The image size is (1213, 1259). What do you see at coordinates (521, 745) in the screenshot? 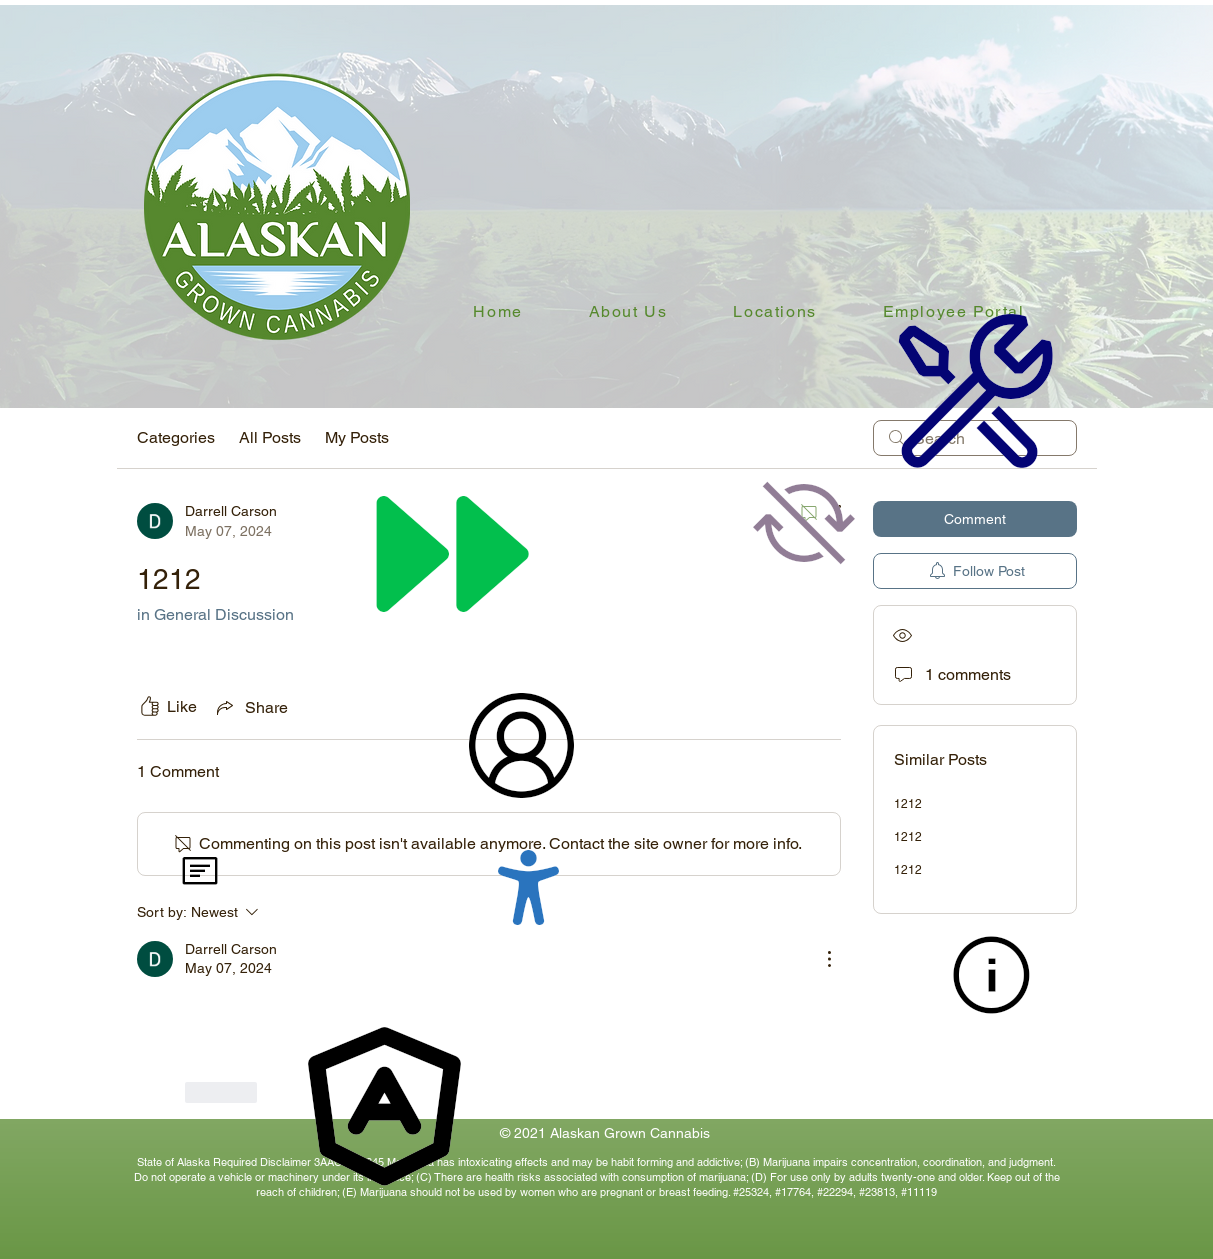
I see `access your account settings` at bounding box center [521, 745].